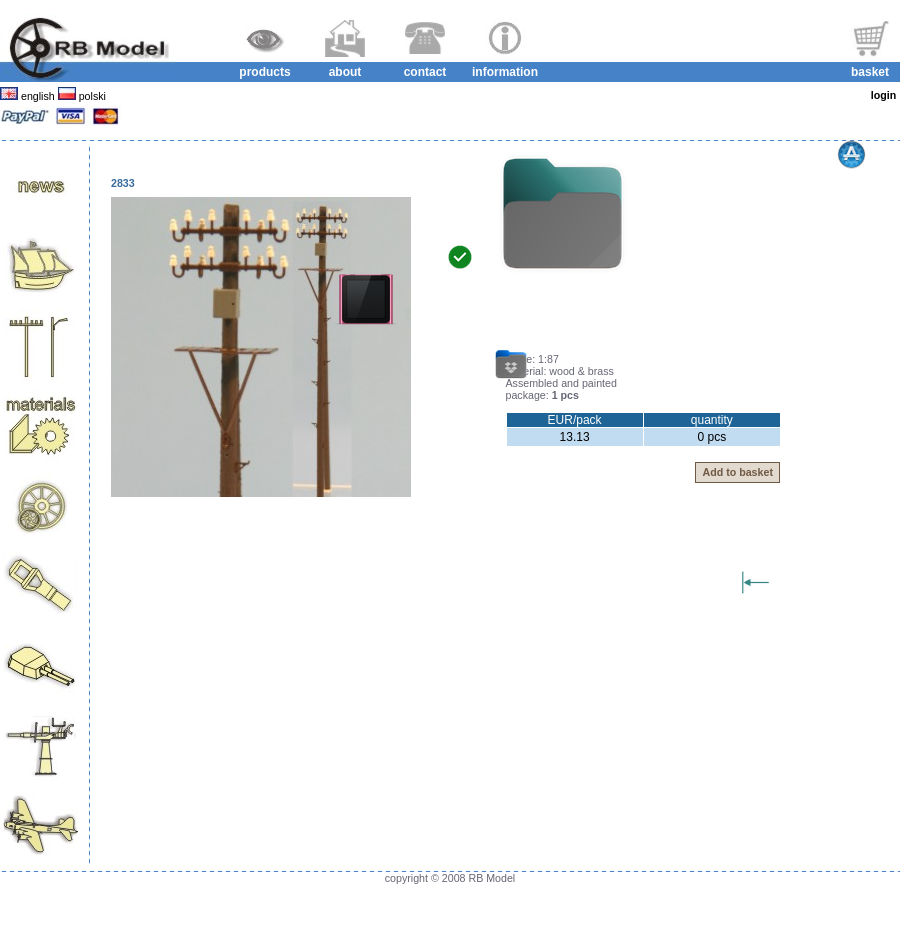 This screenshot has width=900, height=926. I want to click on open software properties settings, so click(851, 154).